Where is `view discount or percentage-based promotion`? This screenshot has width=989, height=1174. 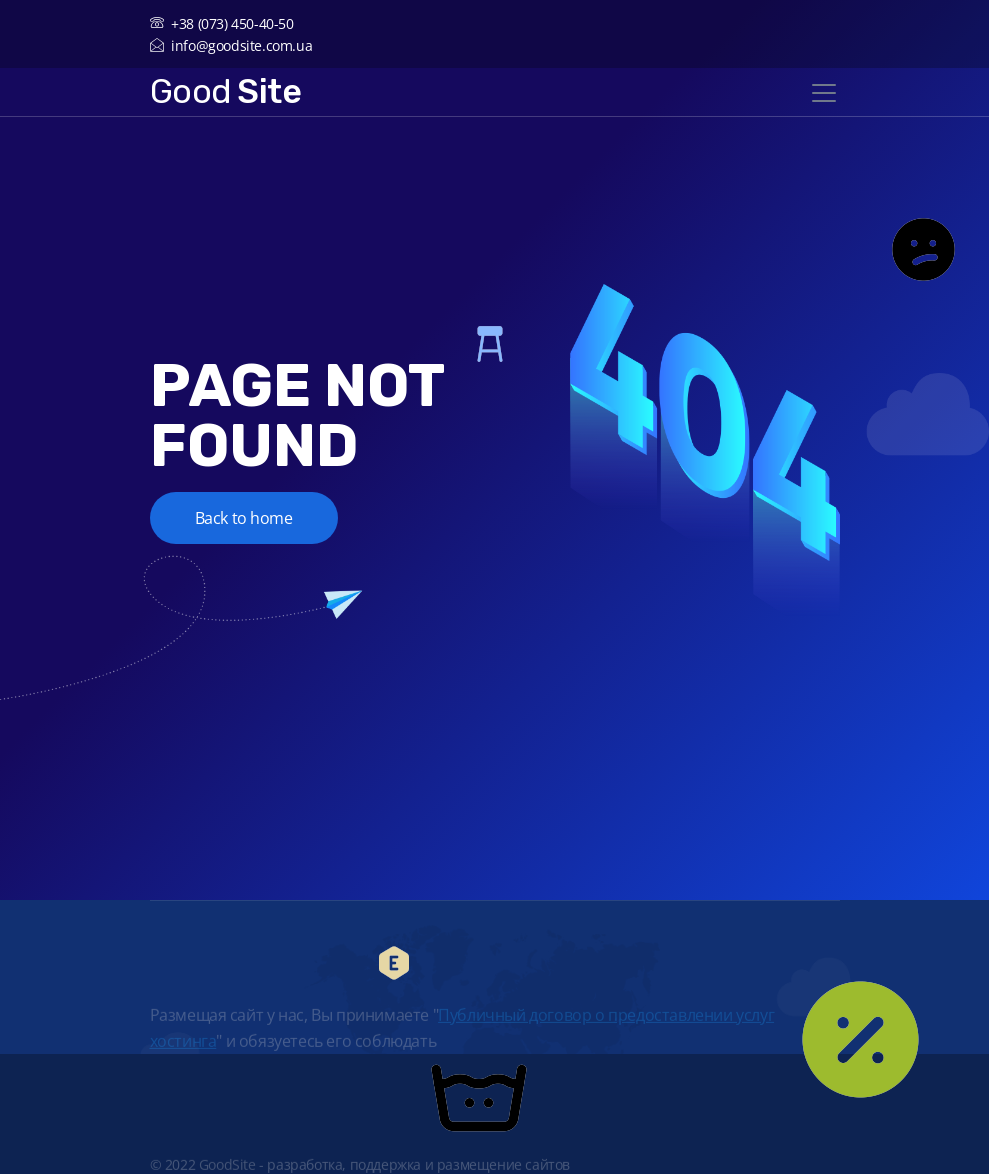
view discount or percentage-based promotion is located at coordinates (860, 1039).